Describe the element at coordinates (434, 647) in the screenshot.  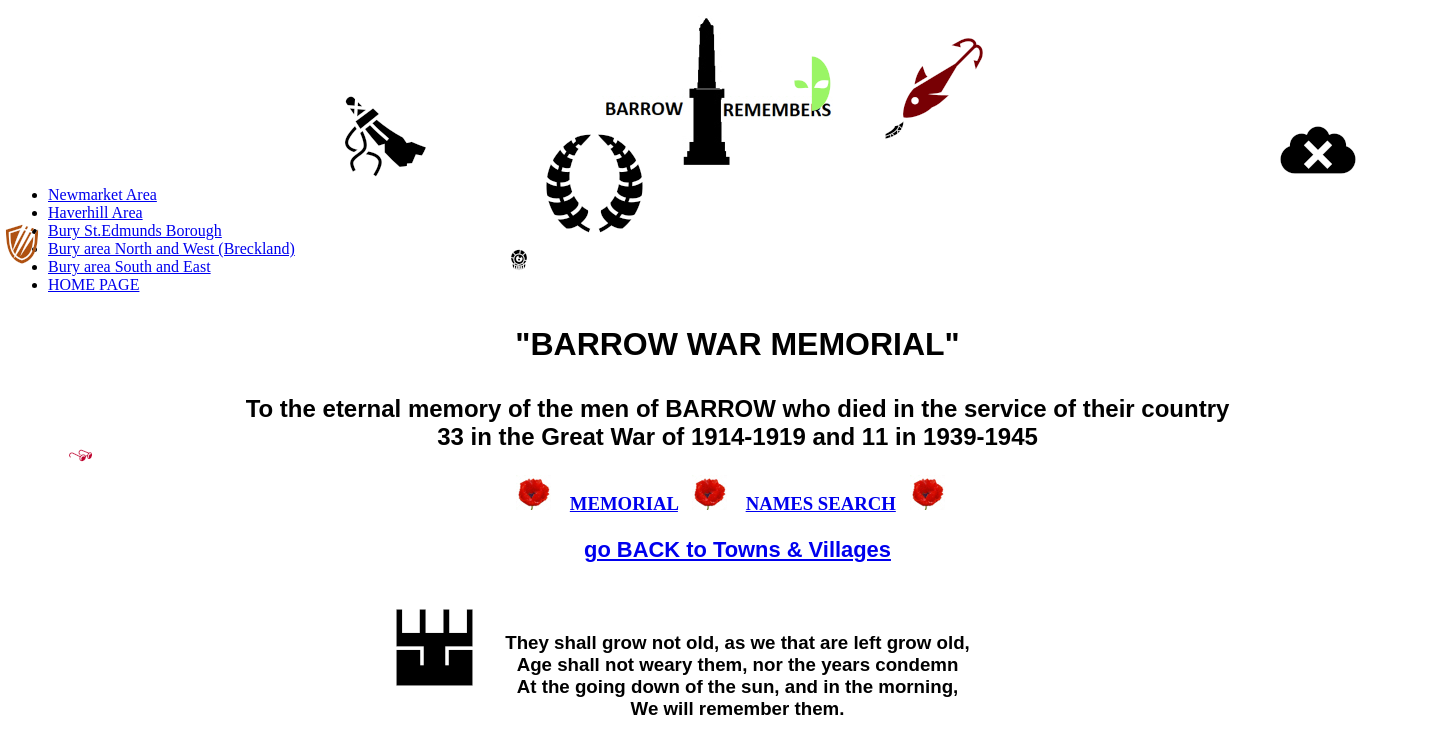
I see `castle or fortress icon for strategy games` at that location.